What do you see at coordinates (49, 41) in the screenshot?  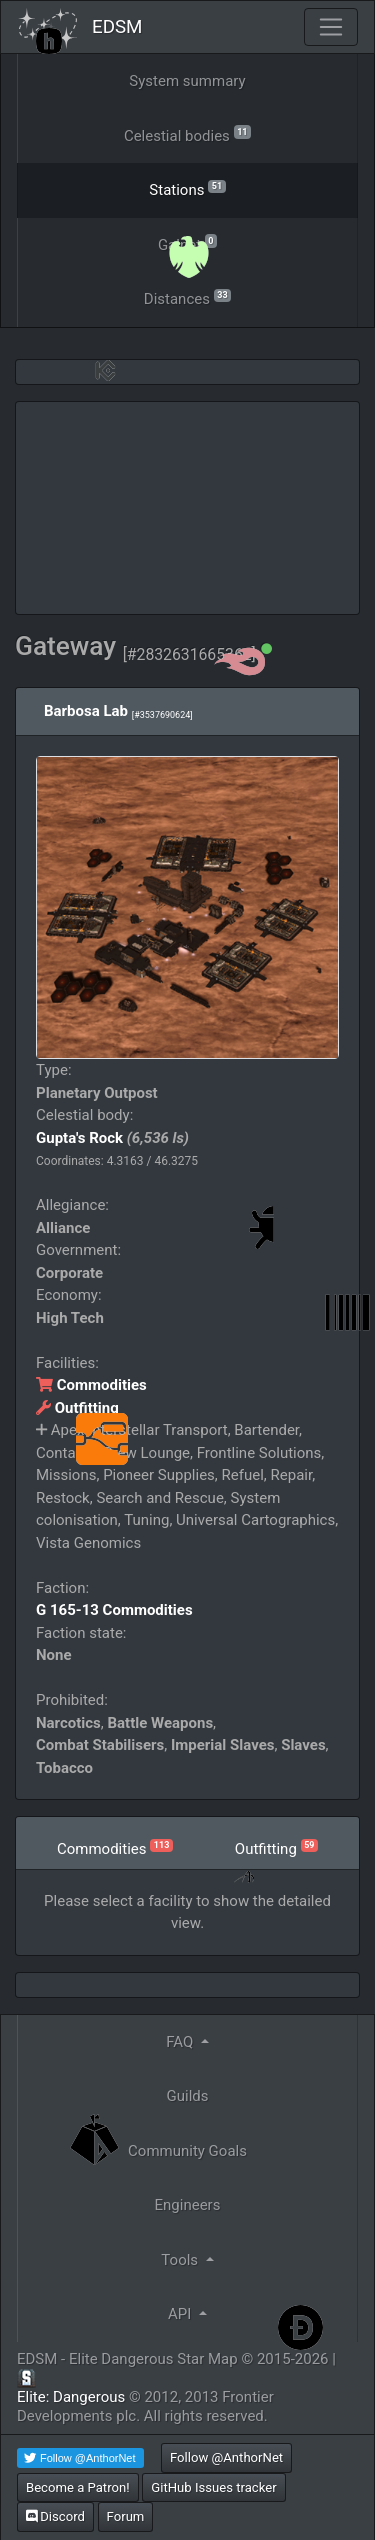 I see `Hack Club logo` at bounding box center [49, 41].